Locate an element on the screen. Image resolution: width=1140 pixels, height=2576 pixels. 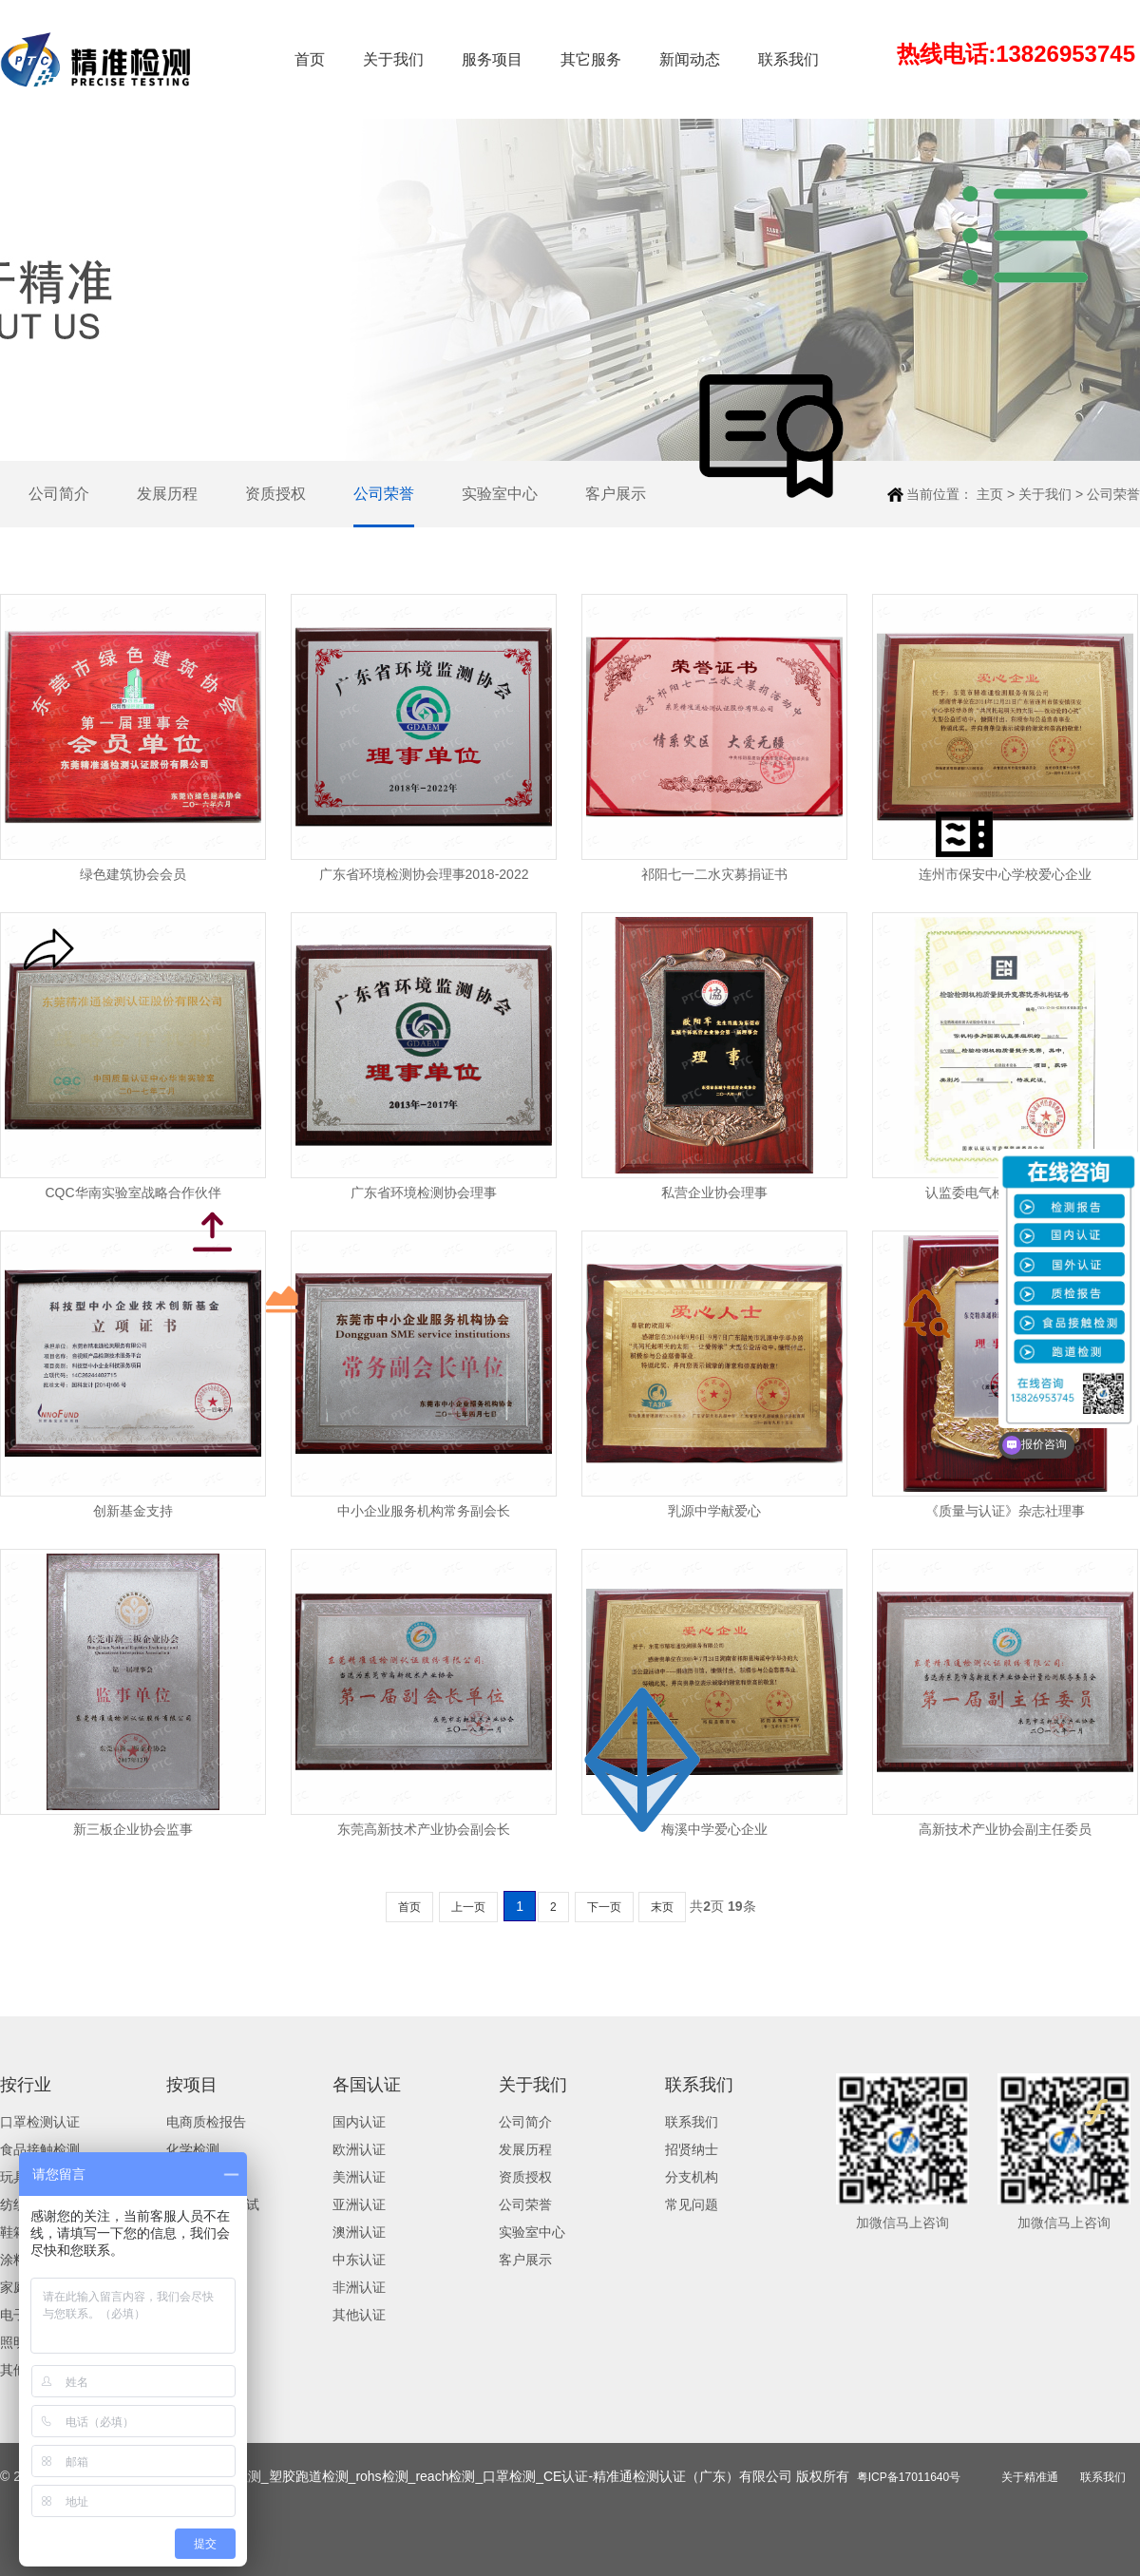
share content with others is located at coordinates (48, 952).